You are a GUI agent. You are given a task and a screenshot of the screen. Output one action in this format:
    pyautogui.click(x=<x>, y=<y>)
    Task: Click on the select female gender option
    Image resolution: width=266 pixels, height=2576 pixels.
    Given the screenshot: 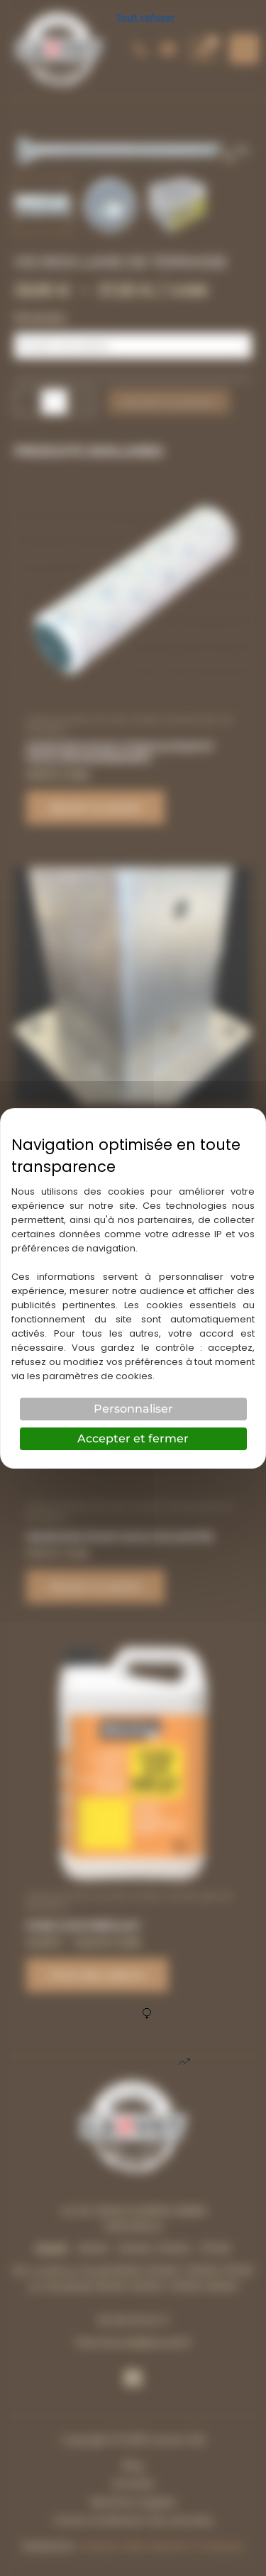 What is the action you would take?
    pyautogui.click(x=147, y=2014)
    